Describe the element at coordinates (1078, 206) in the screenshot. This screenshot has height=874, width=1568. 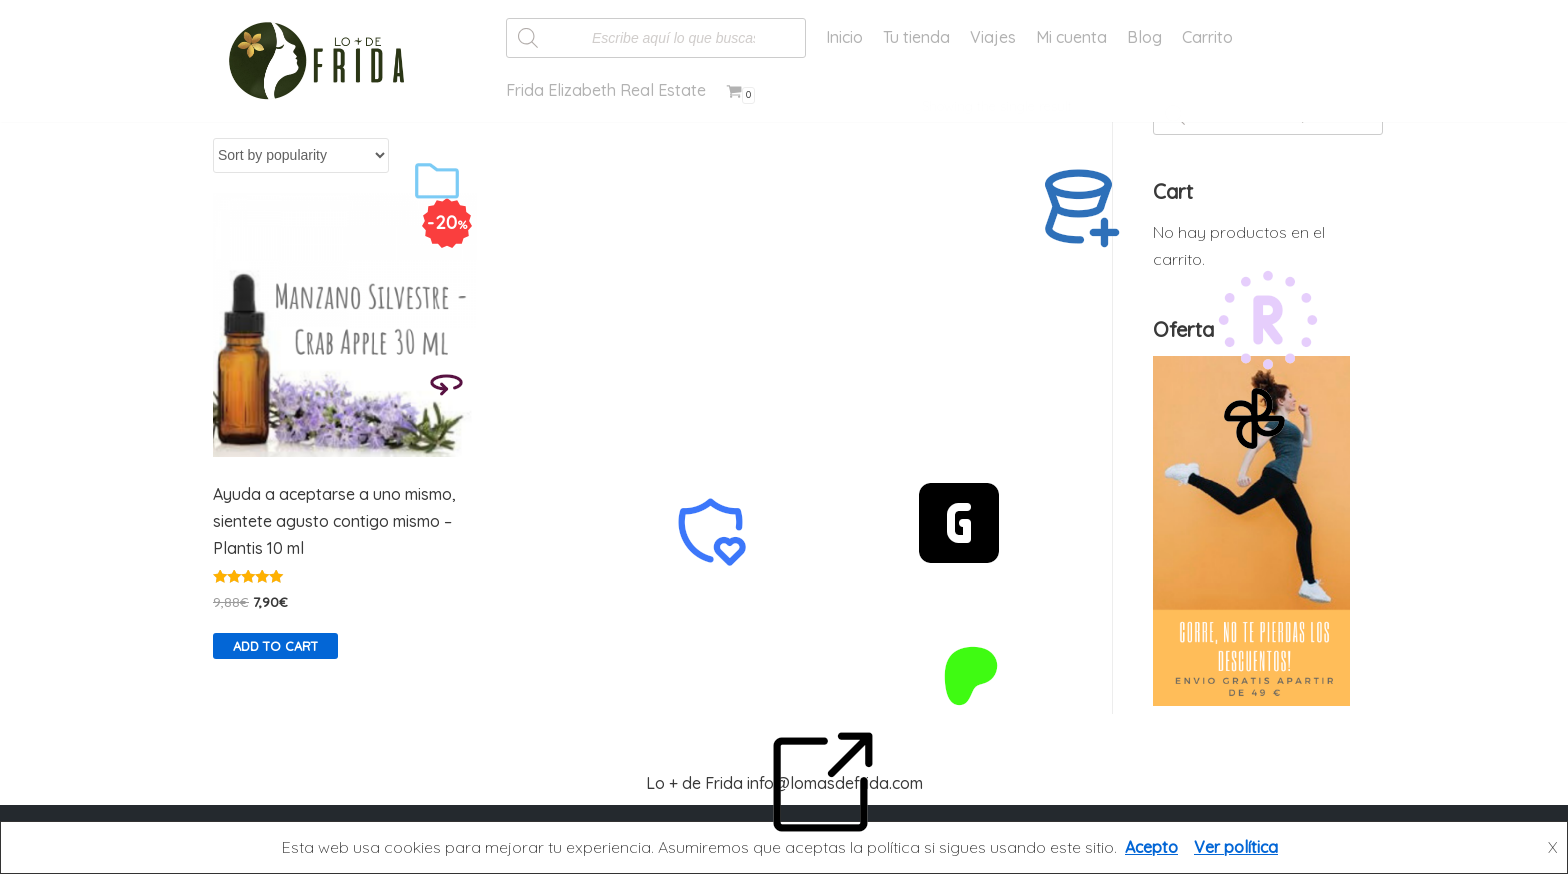
I see `add a new diabolo or juggling item` at that location.